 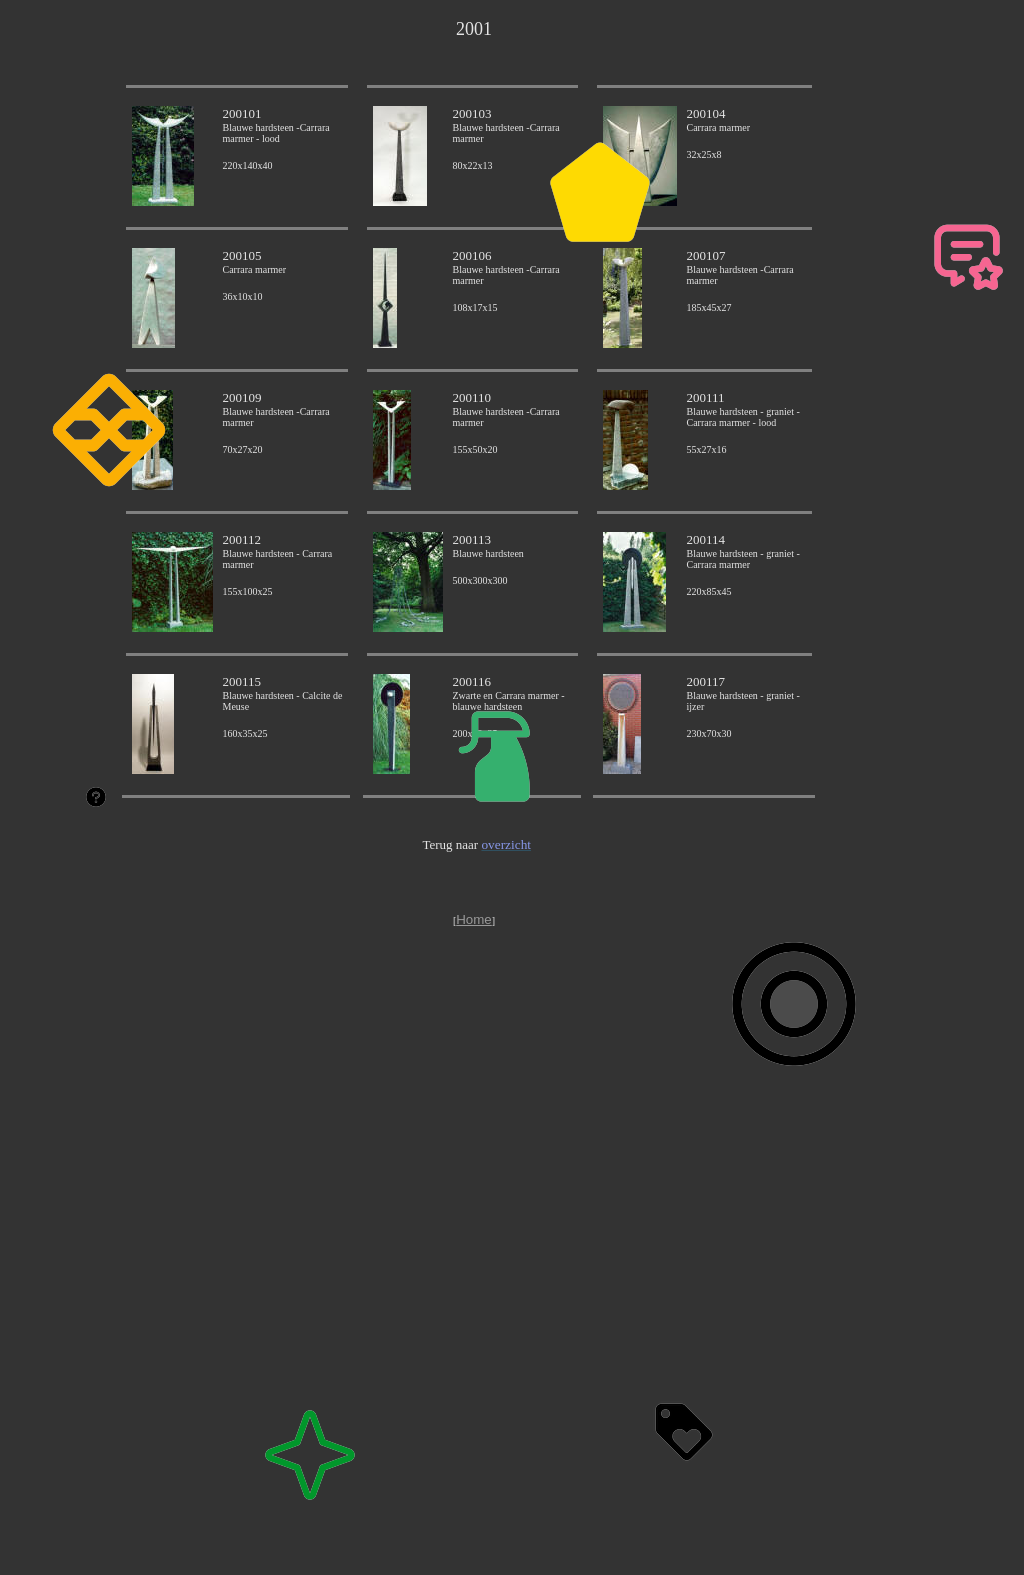 I want to click on view starred messages, so click(x=967, y=254).